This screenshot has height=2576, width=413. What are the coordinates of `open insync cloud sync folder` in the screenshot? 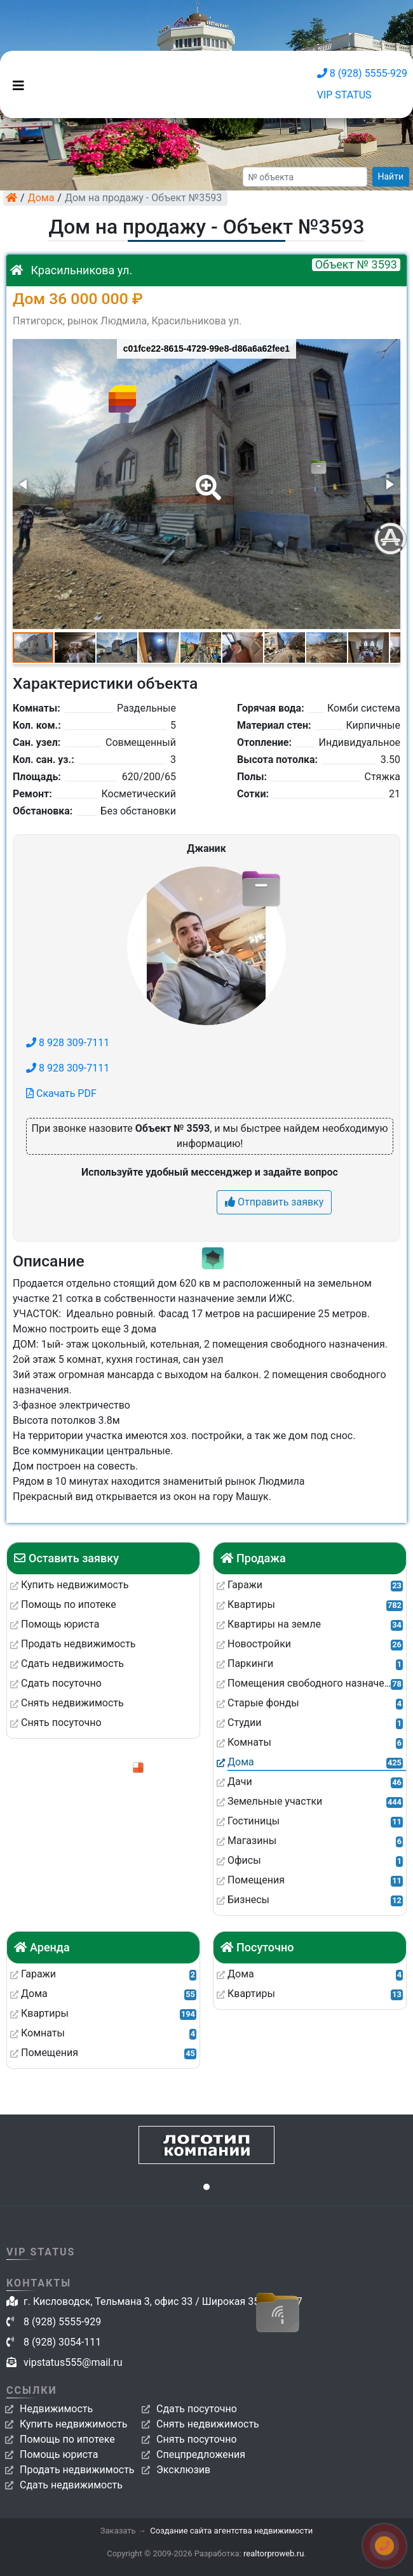 It's located at (278, 2313).